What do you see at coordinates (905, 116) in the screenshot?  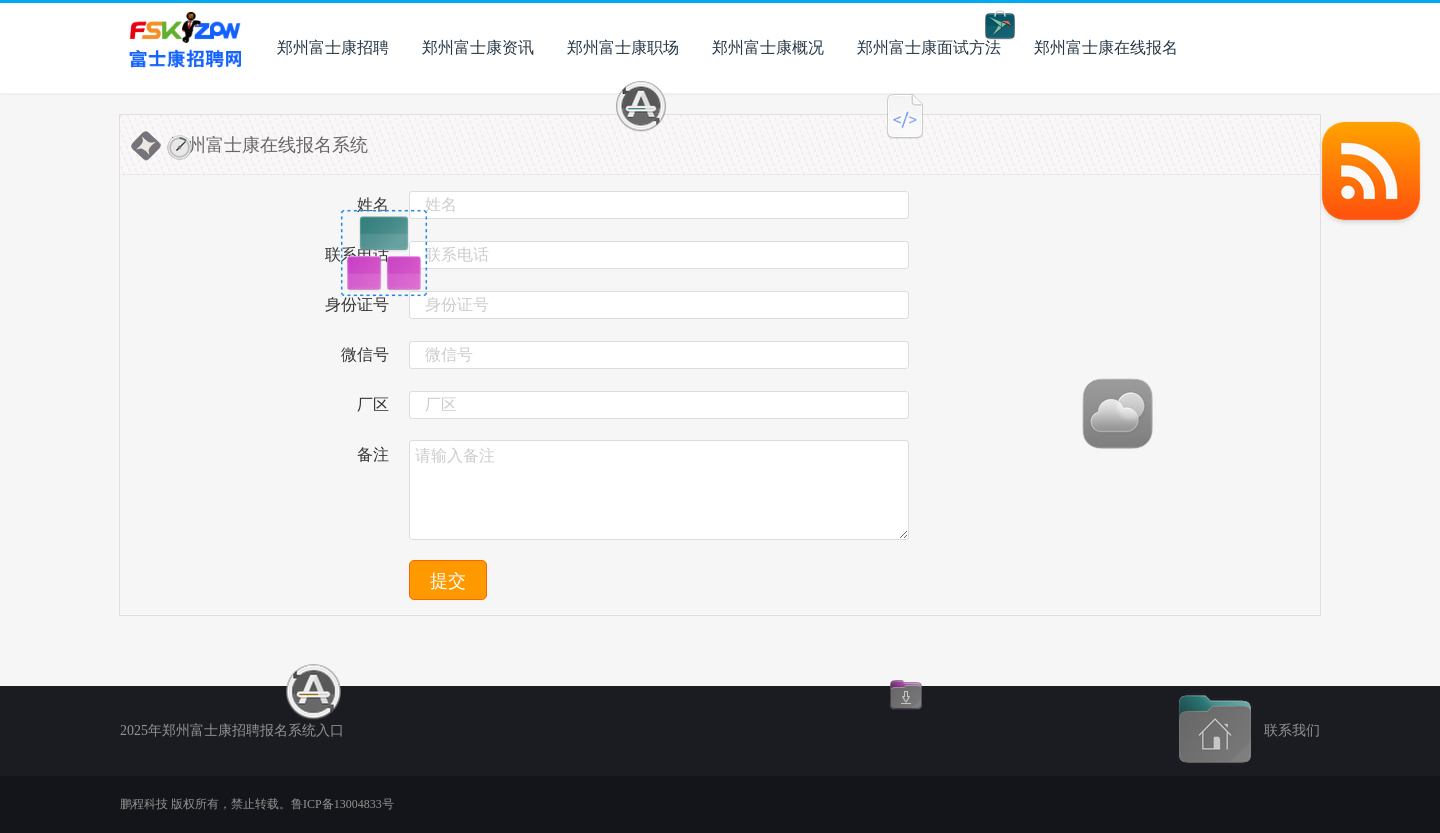 I see `an HTML or web page file` at bounding box center [905, 116].